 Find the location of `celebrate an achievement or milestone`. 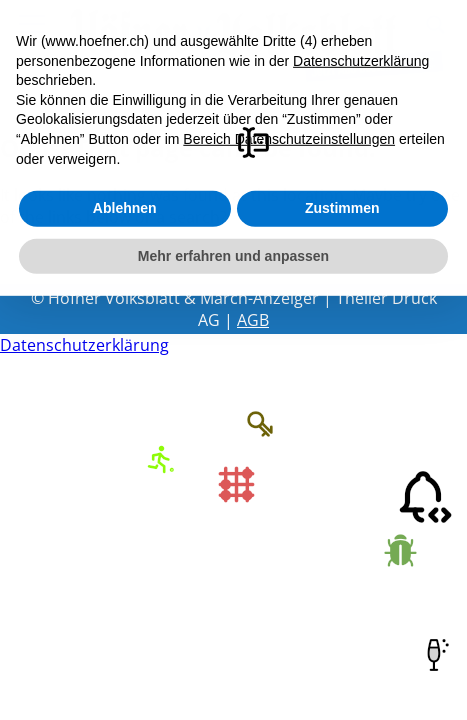

celebrate an achievement or milestone is located at coordinates (435, 655).